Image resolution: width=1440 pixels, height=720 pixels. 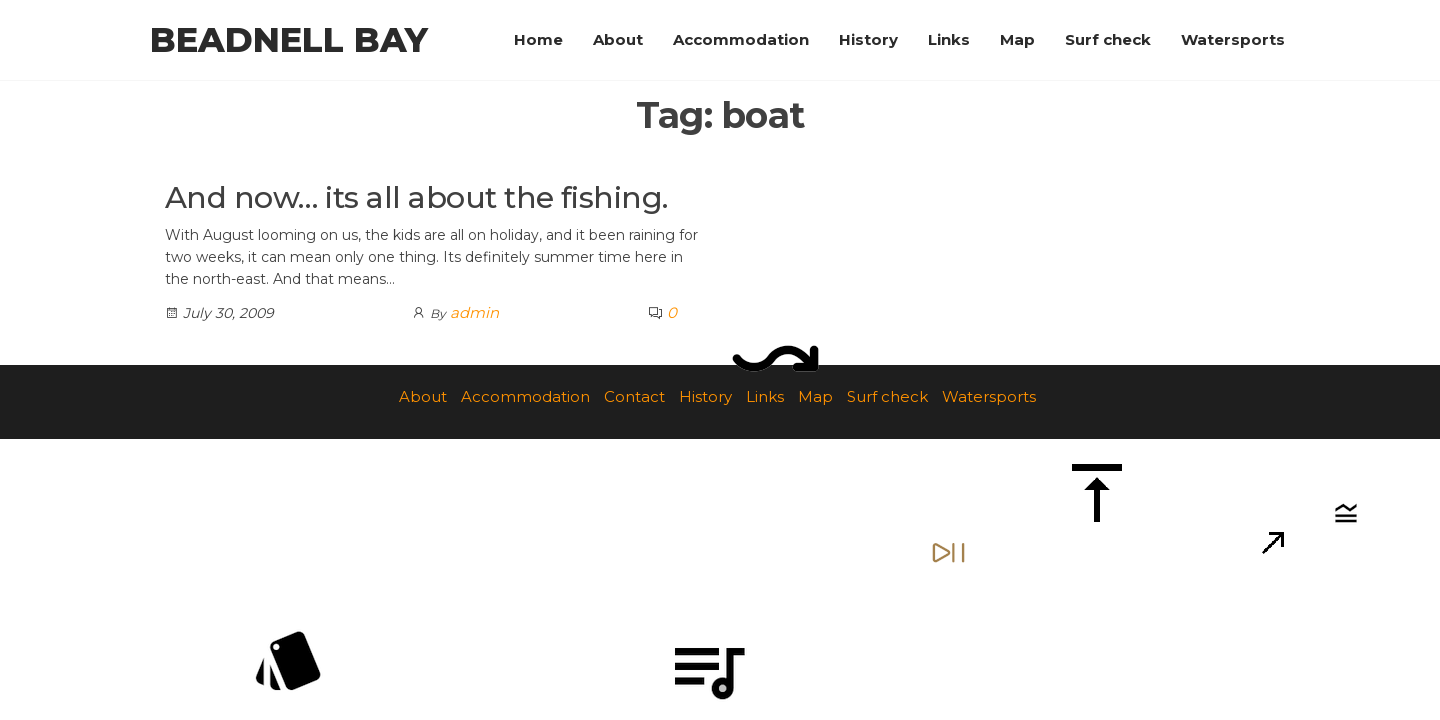 What do you see at coordinates (1097, 493) in the screenshot?
I see `align content to top` at bounding box center [1097, 493].